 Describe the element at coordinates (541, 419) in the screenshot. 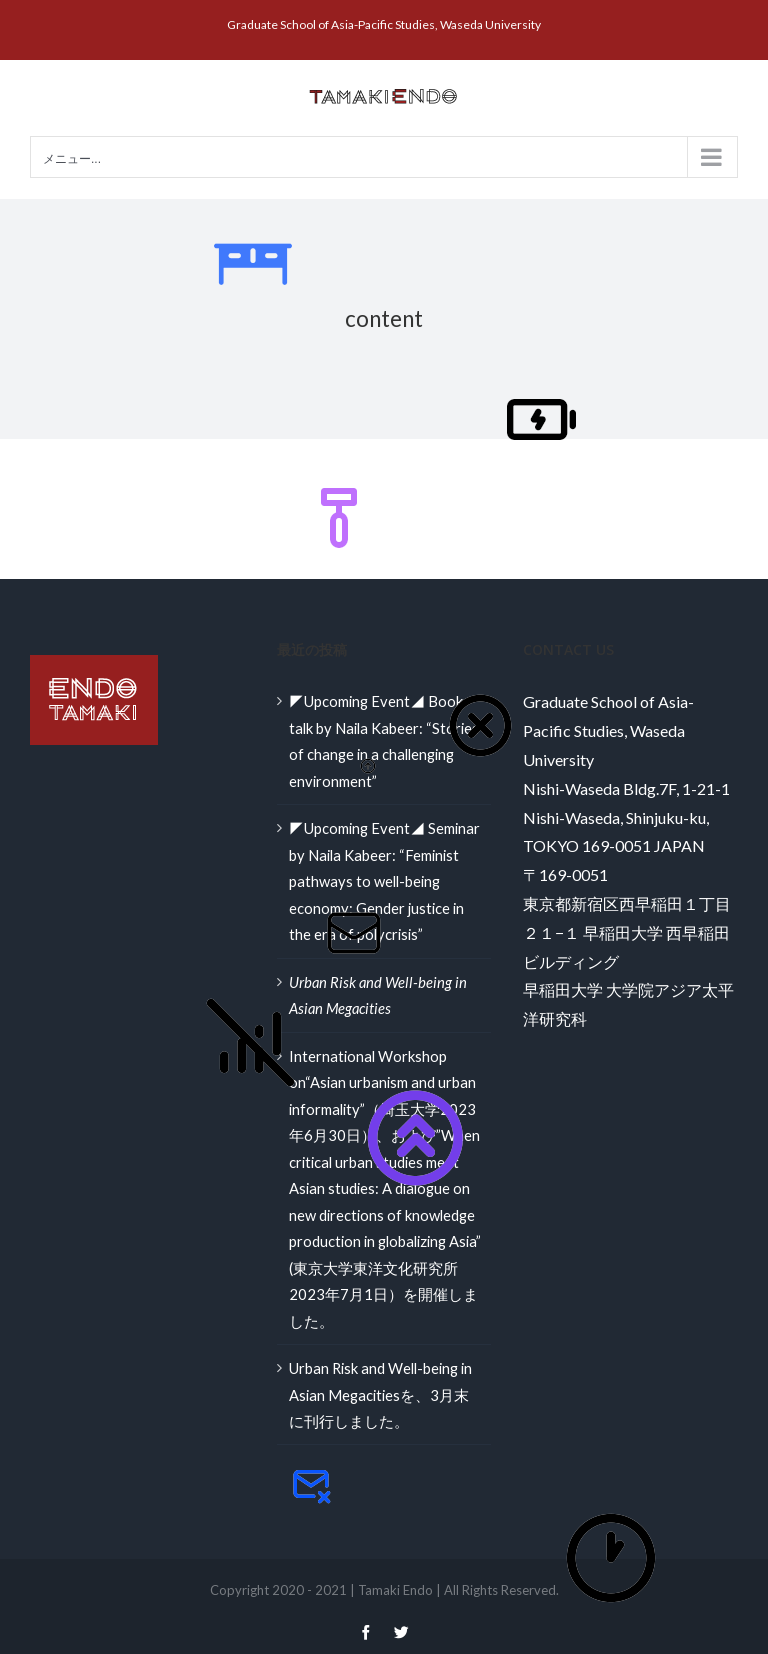

I see `indicates device is currently charging` at that location.